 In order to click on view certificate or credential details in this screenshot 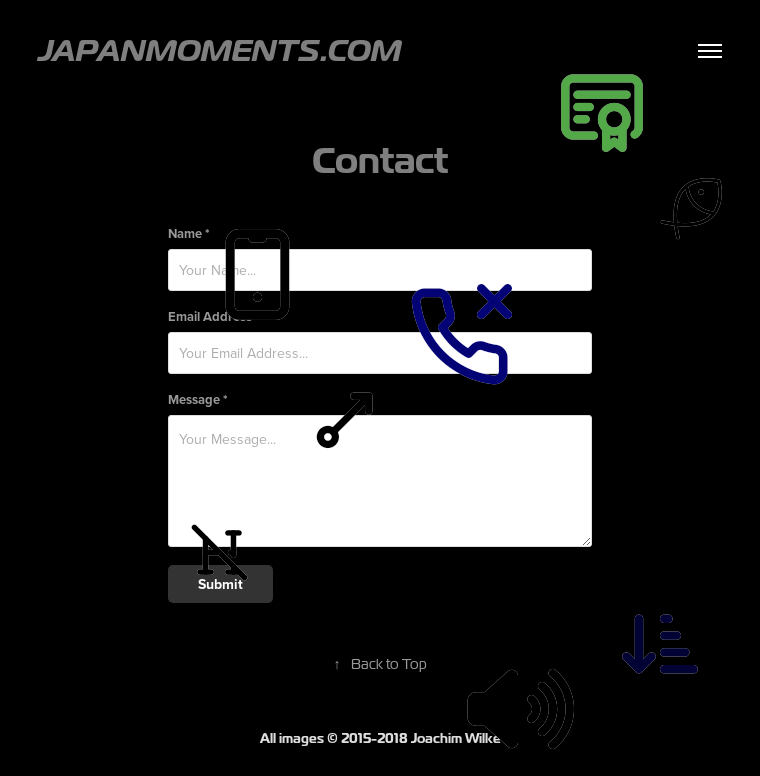, I will do `click(602, 107)`.